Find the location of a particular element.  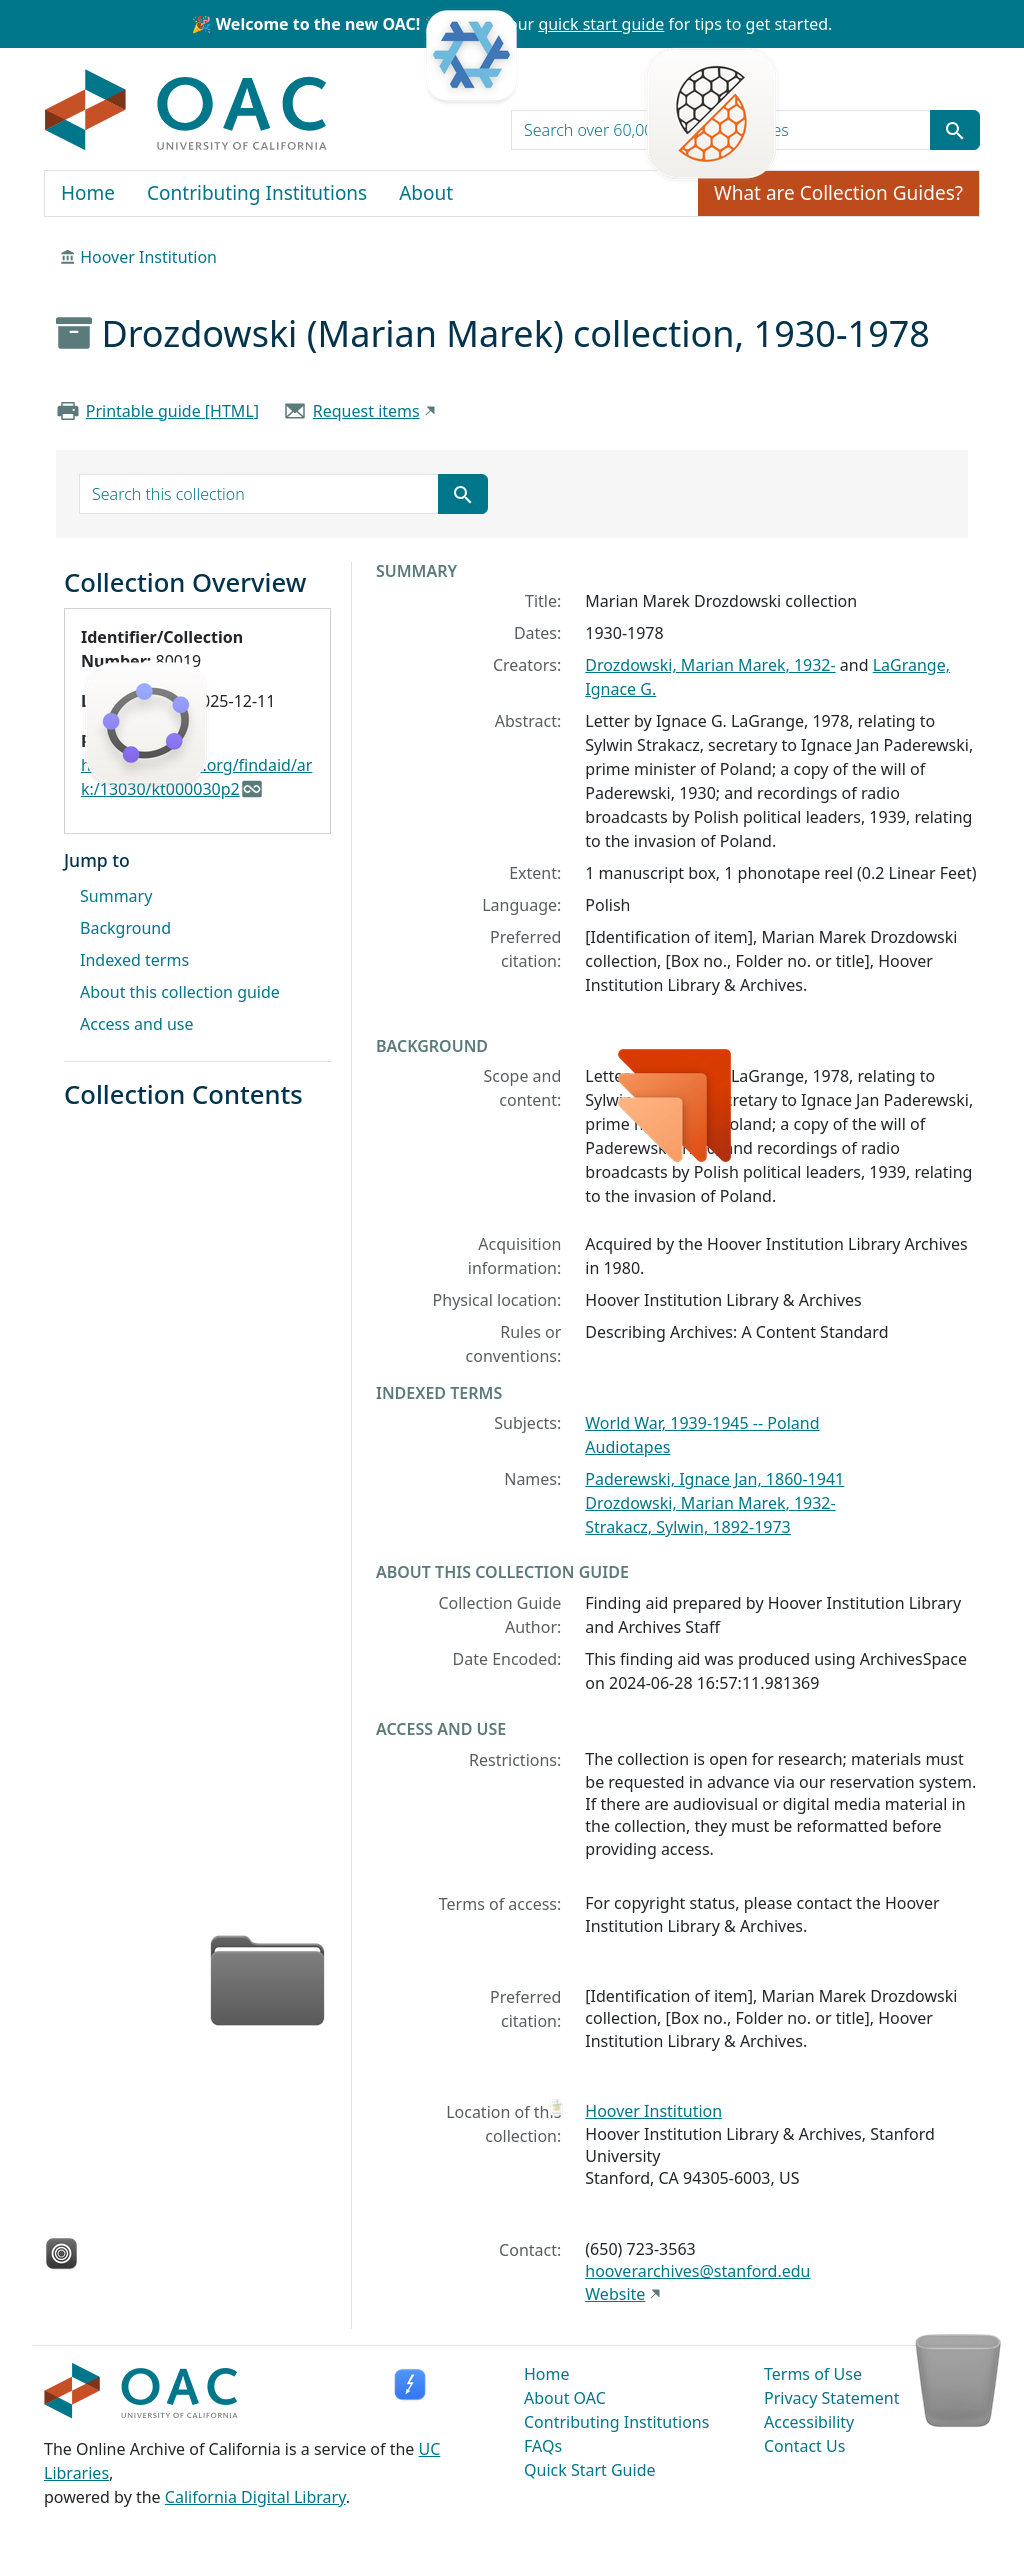

open geogebra mathematics application is located at coordinates (146, 723).